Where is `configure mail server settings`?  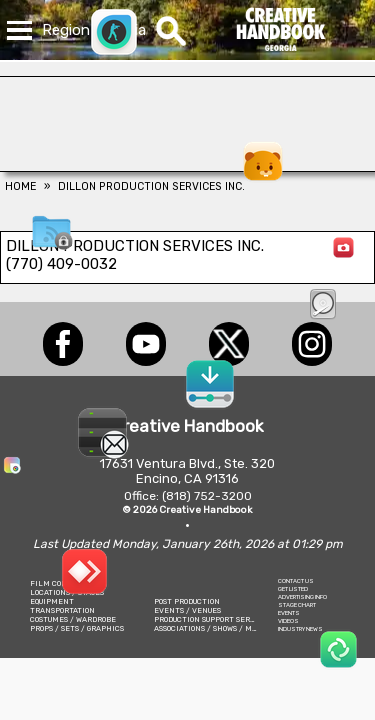 configure mail server settings is located at coordinates (102, 432).